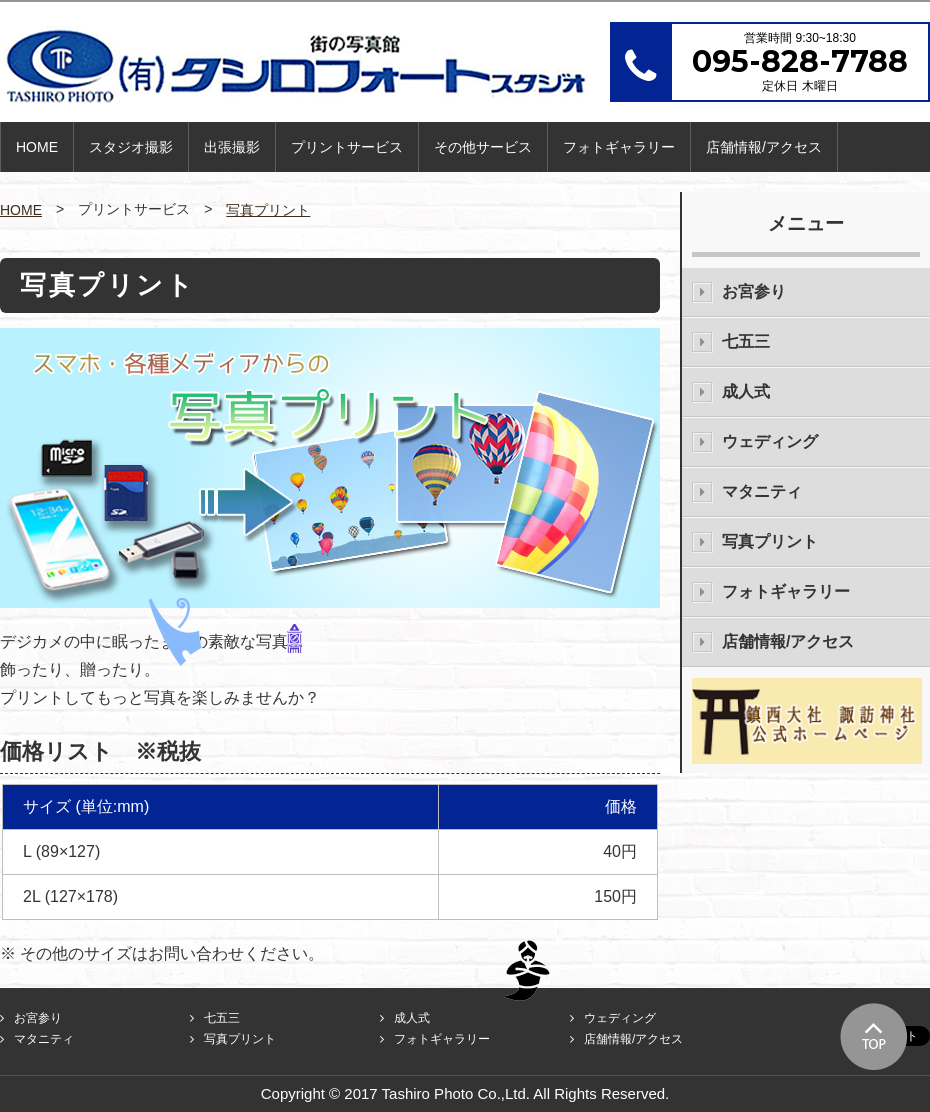  What do you see at coordinates (294, 638) in the screenshot?
I see `view clock tower landmark or building` at bounding box center [294, 638].